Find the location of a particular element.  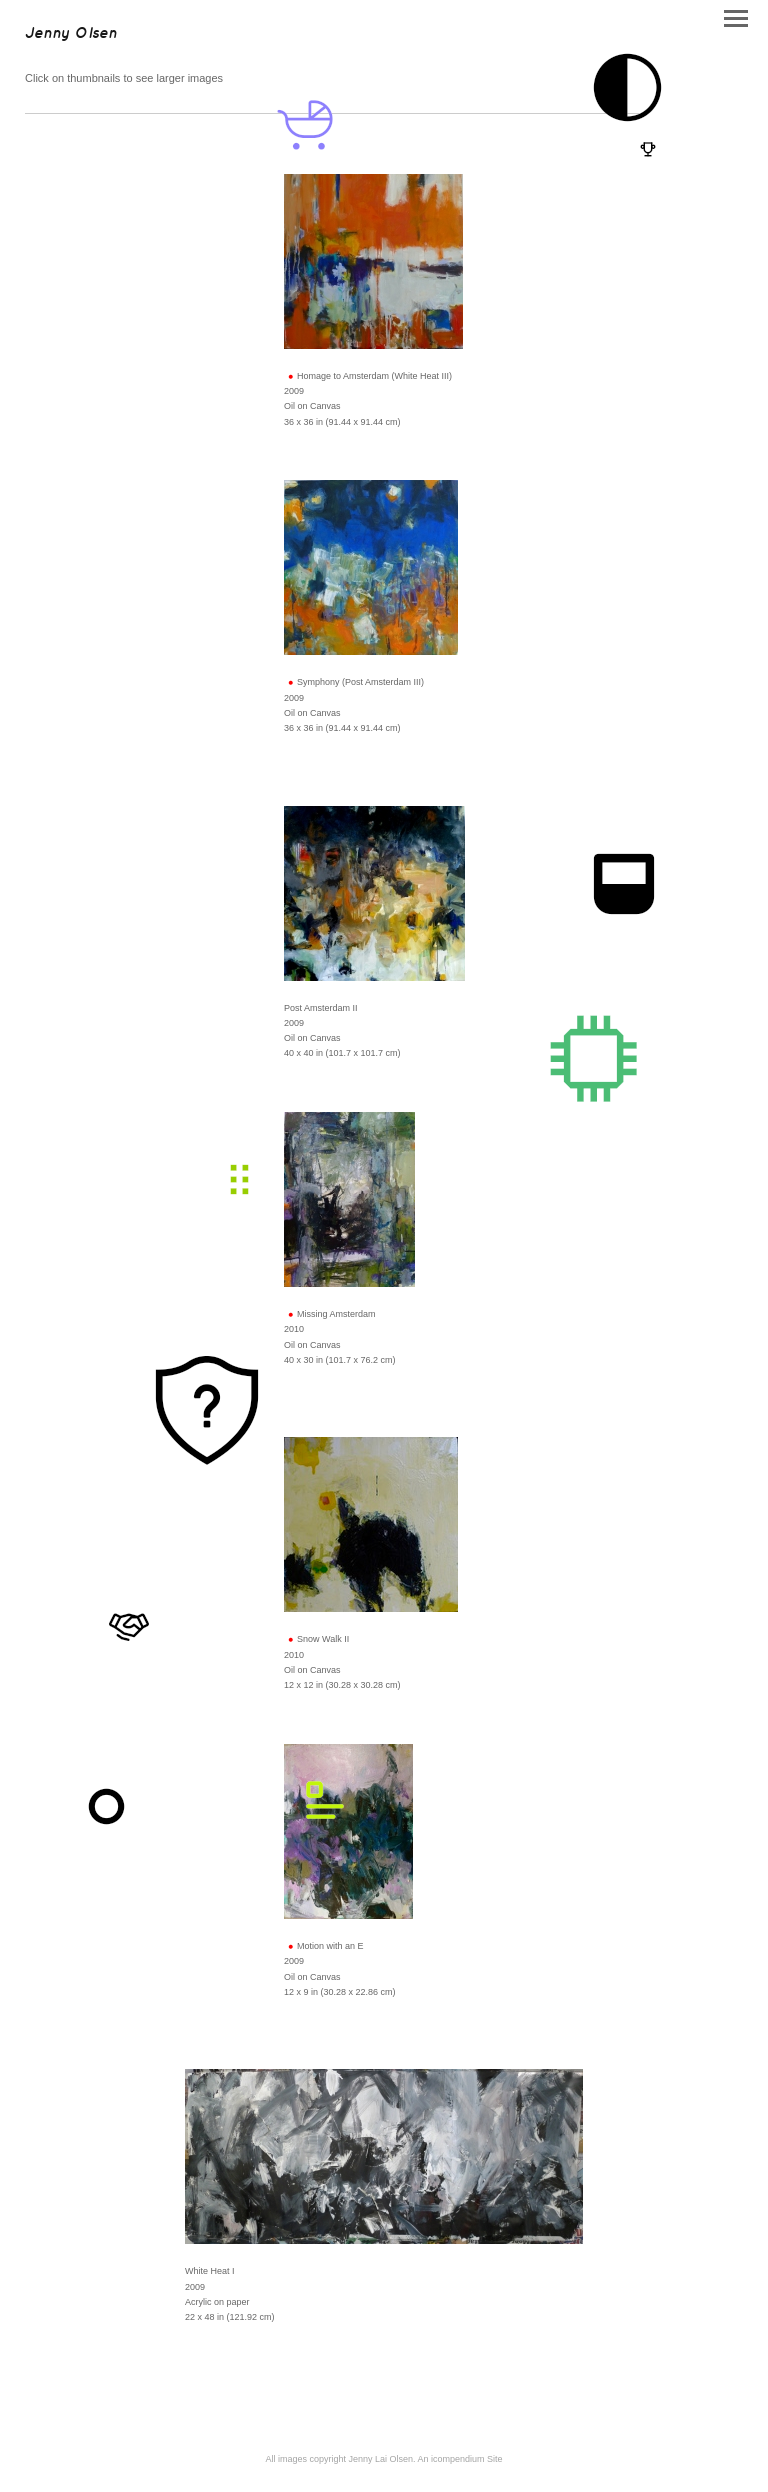

drag to reorder or rearrange items is located at coordinates (239, 1179).